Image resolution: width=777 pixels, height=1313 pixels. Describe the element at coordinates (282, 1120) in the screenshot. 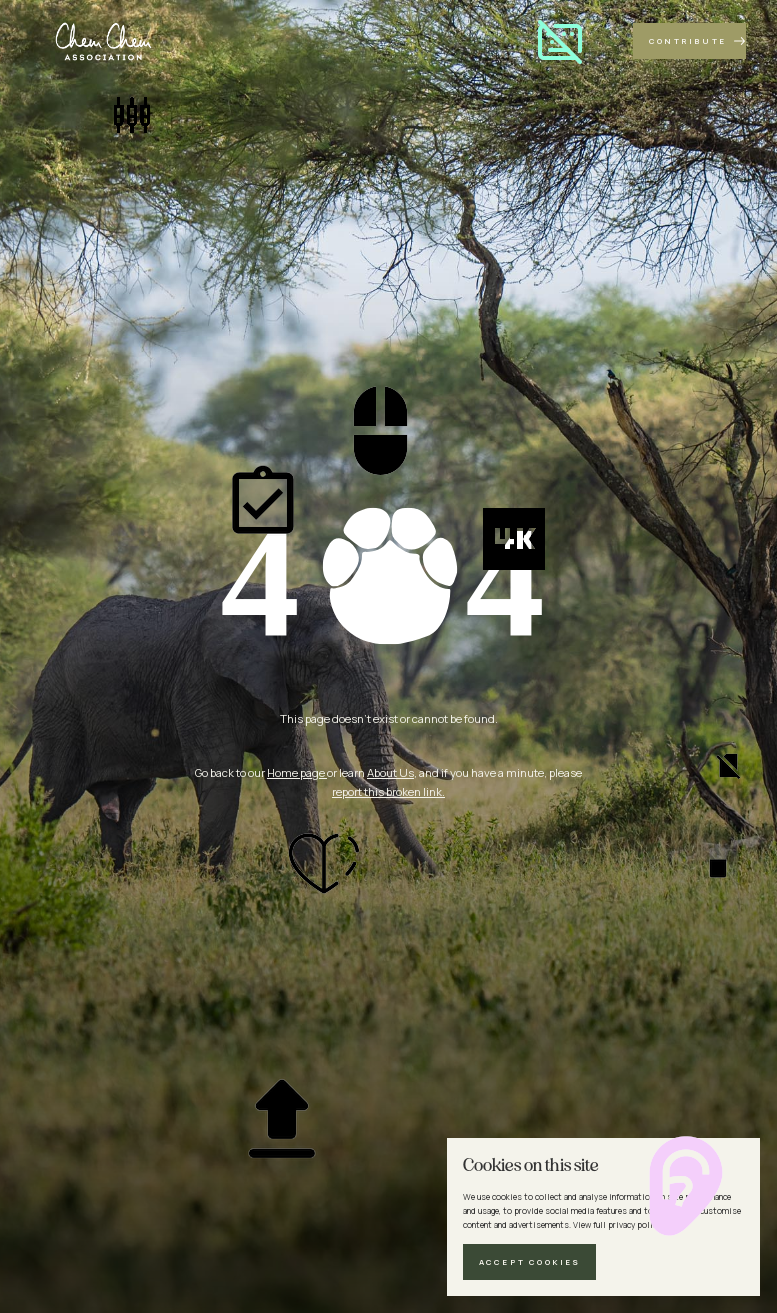

I see `upload a file from your device` at that location.